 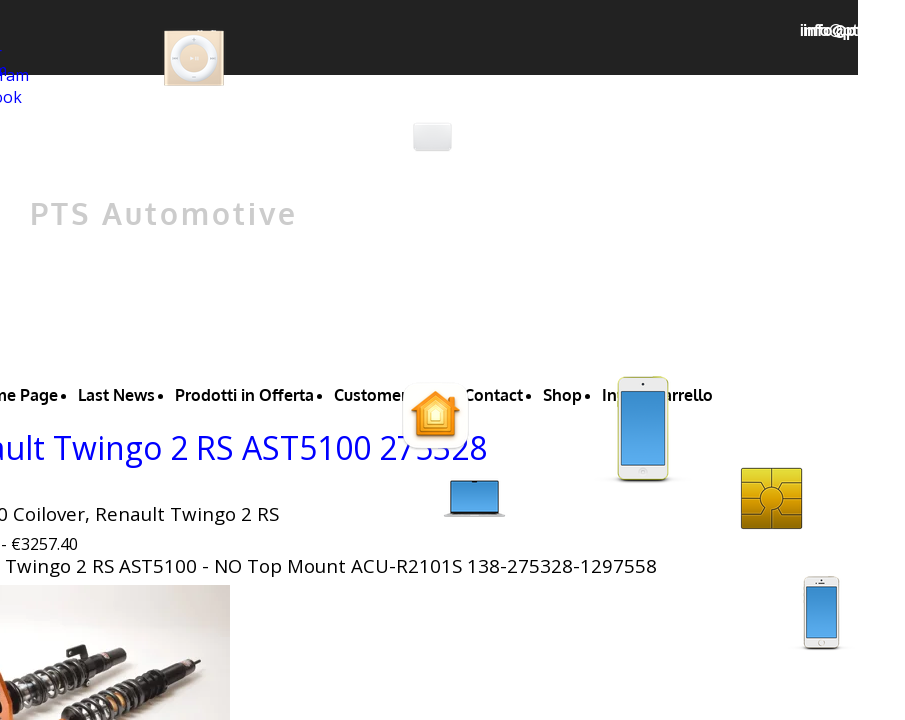 I want to click on iPod shuffle device in gold color, so click(x=194, y=58).